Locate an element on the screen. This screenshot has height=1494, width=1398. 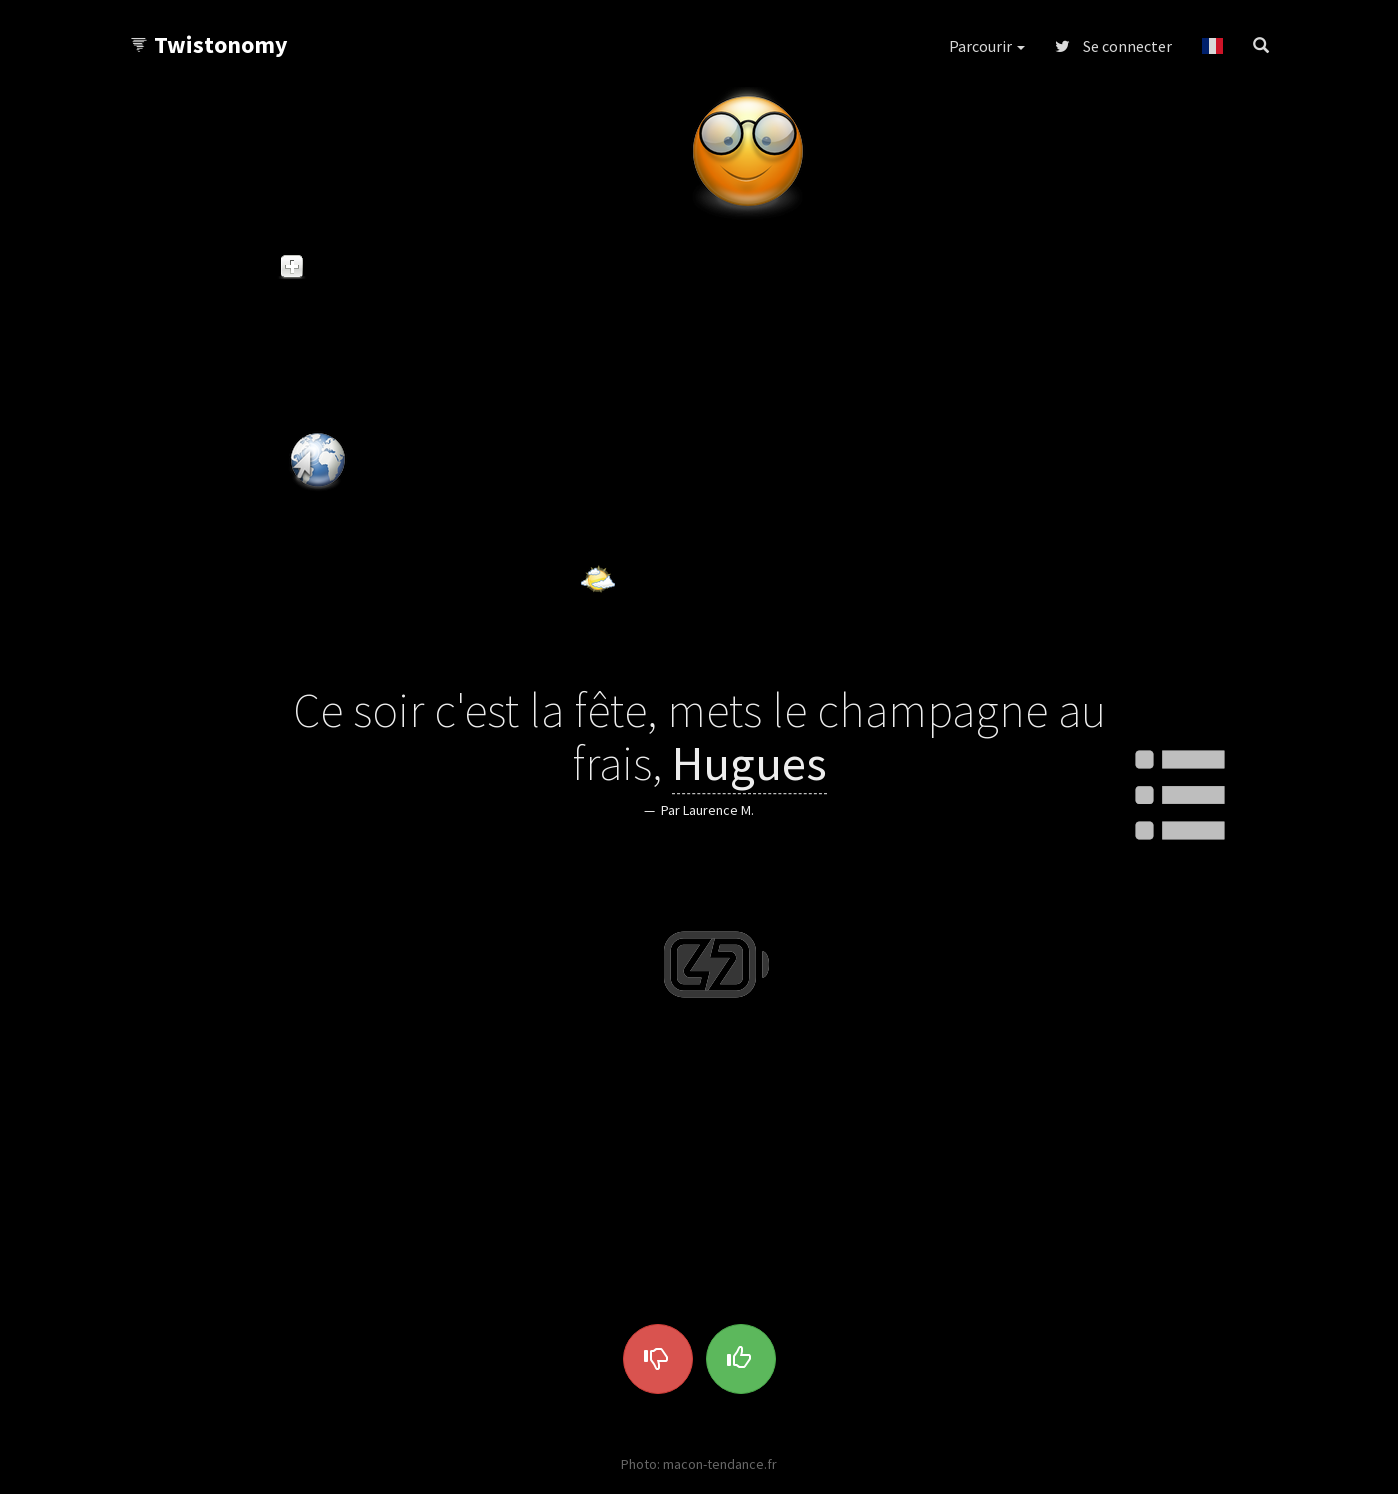
open web browser is located at coordinates (318, 460).